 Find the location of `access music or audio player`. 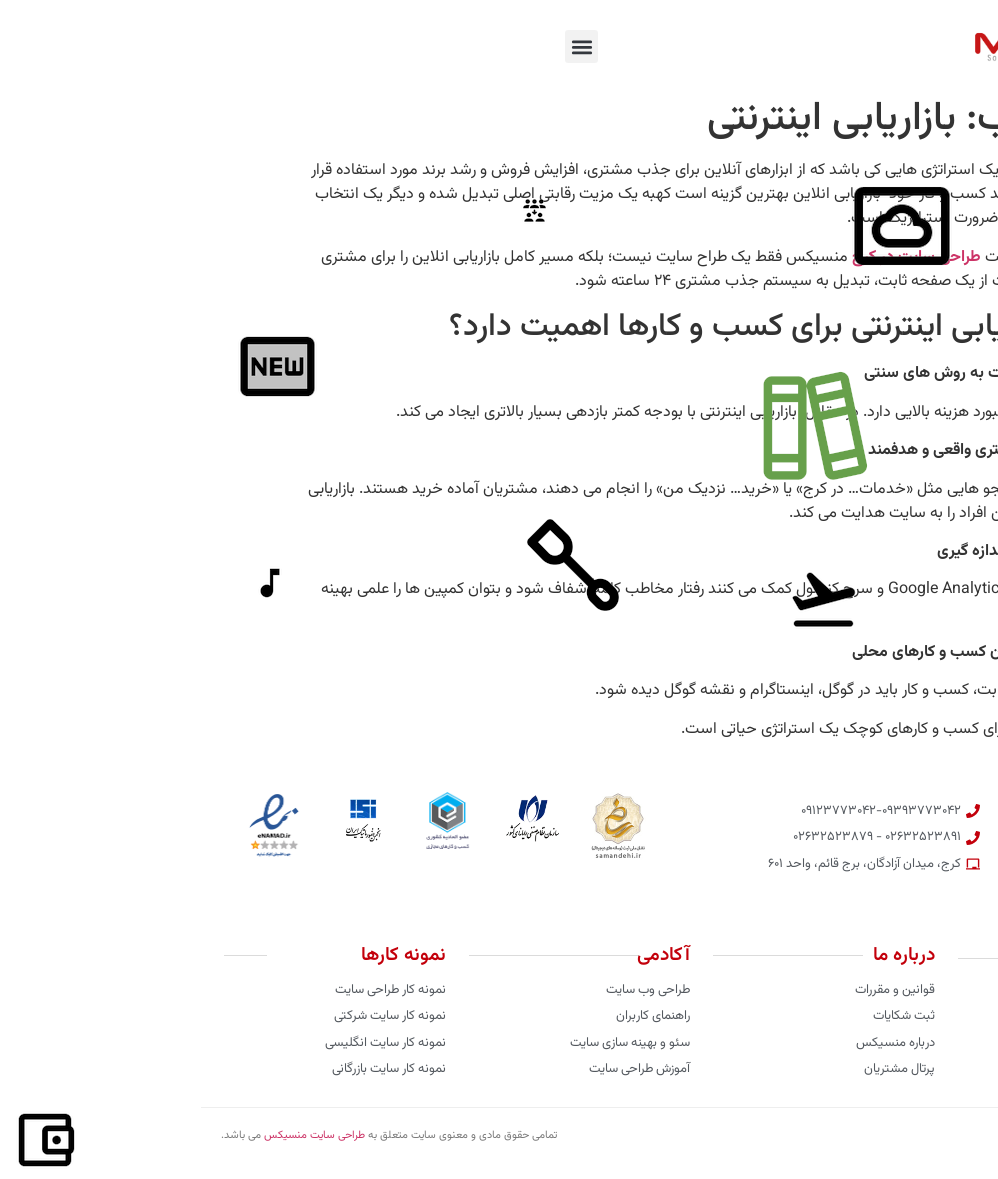

access music or audio player is located at coordinates (270, 583).